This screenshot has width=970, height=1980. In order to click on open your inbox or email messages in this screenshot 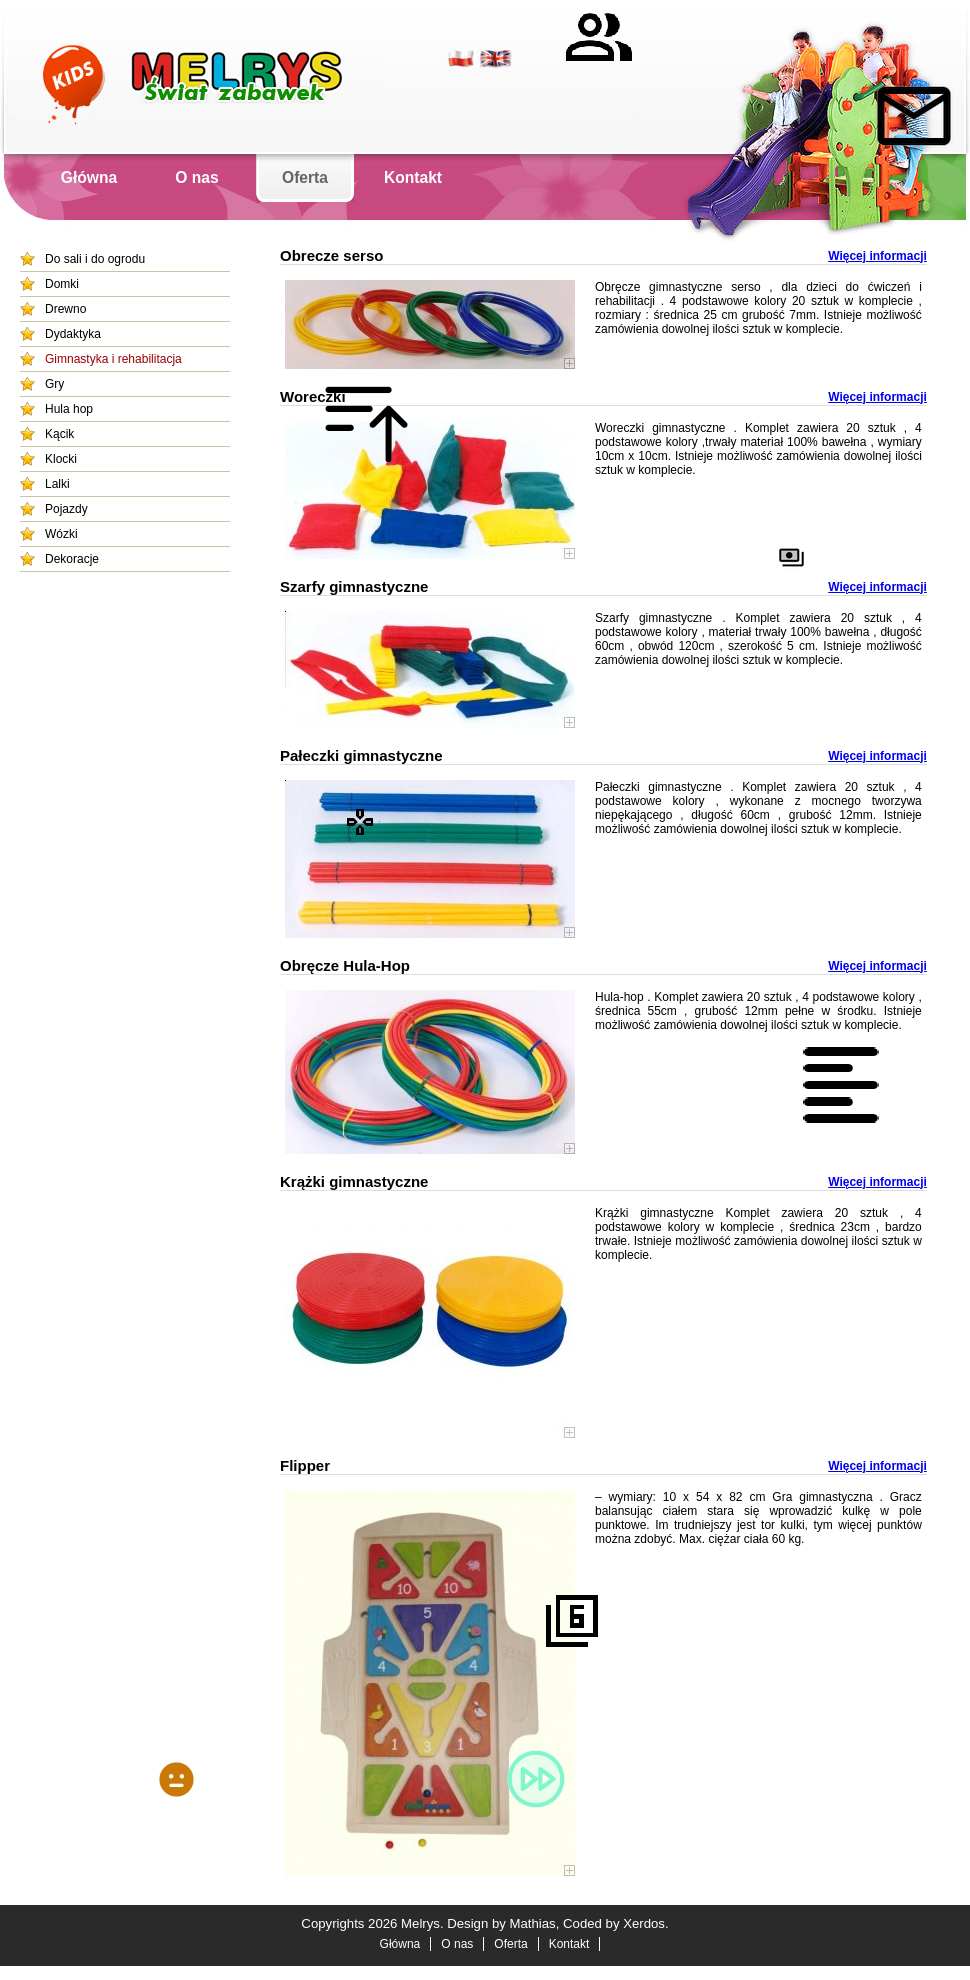, I will do `click(914, 116)`.